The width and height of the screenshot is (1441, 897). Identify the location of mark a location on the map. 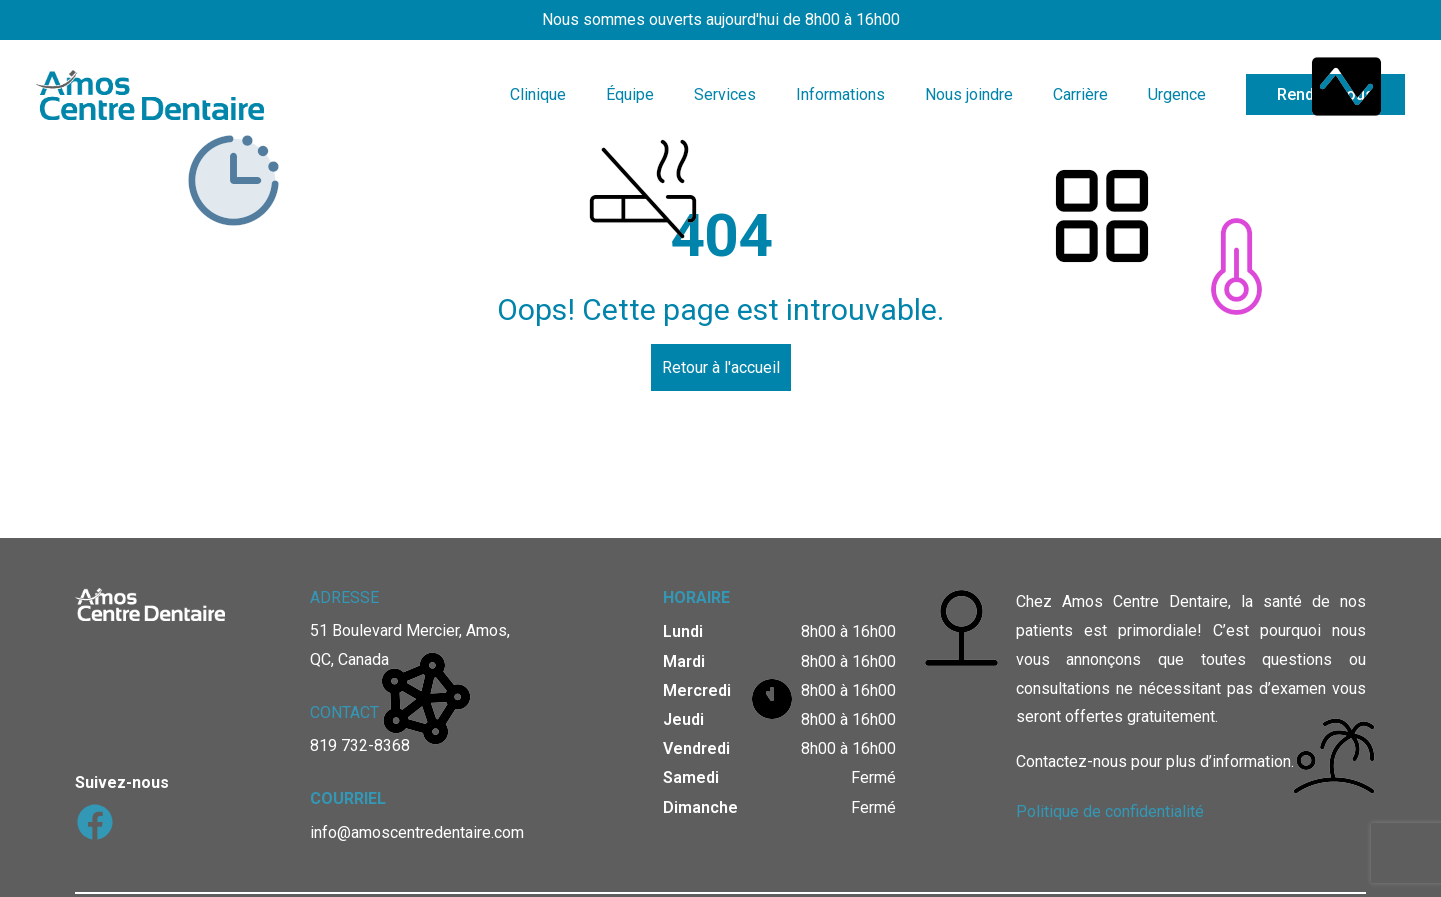
(961, 629).